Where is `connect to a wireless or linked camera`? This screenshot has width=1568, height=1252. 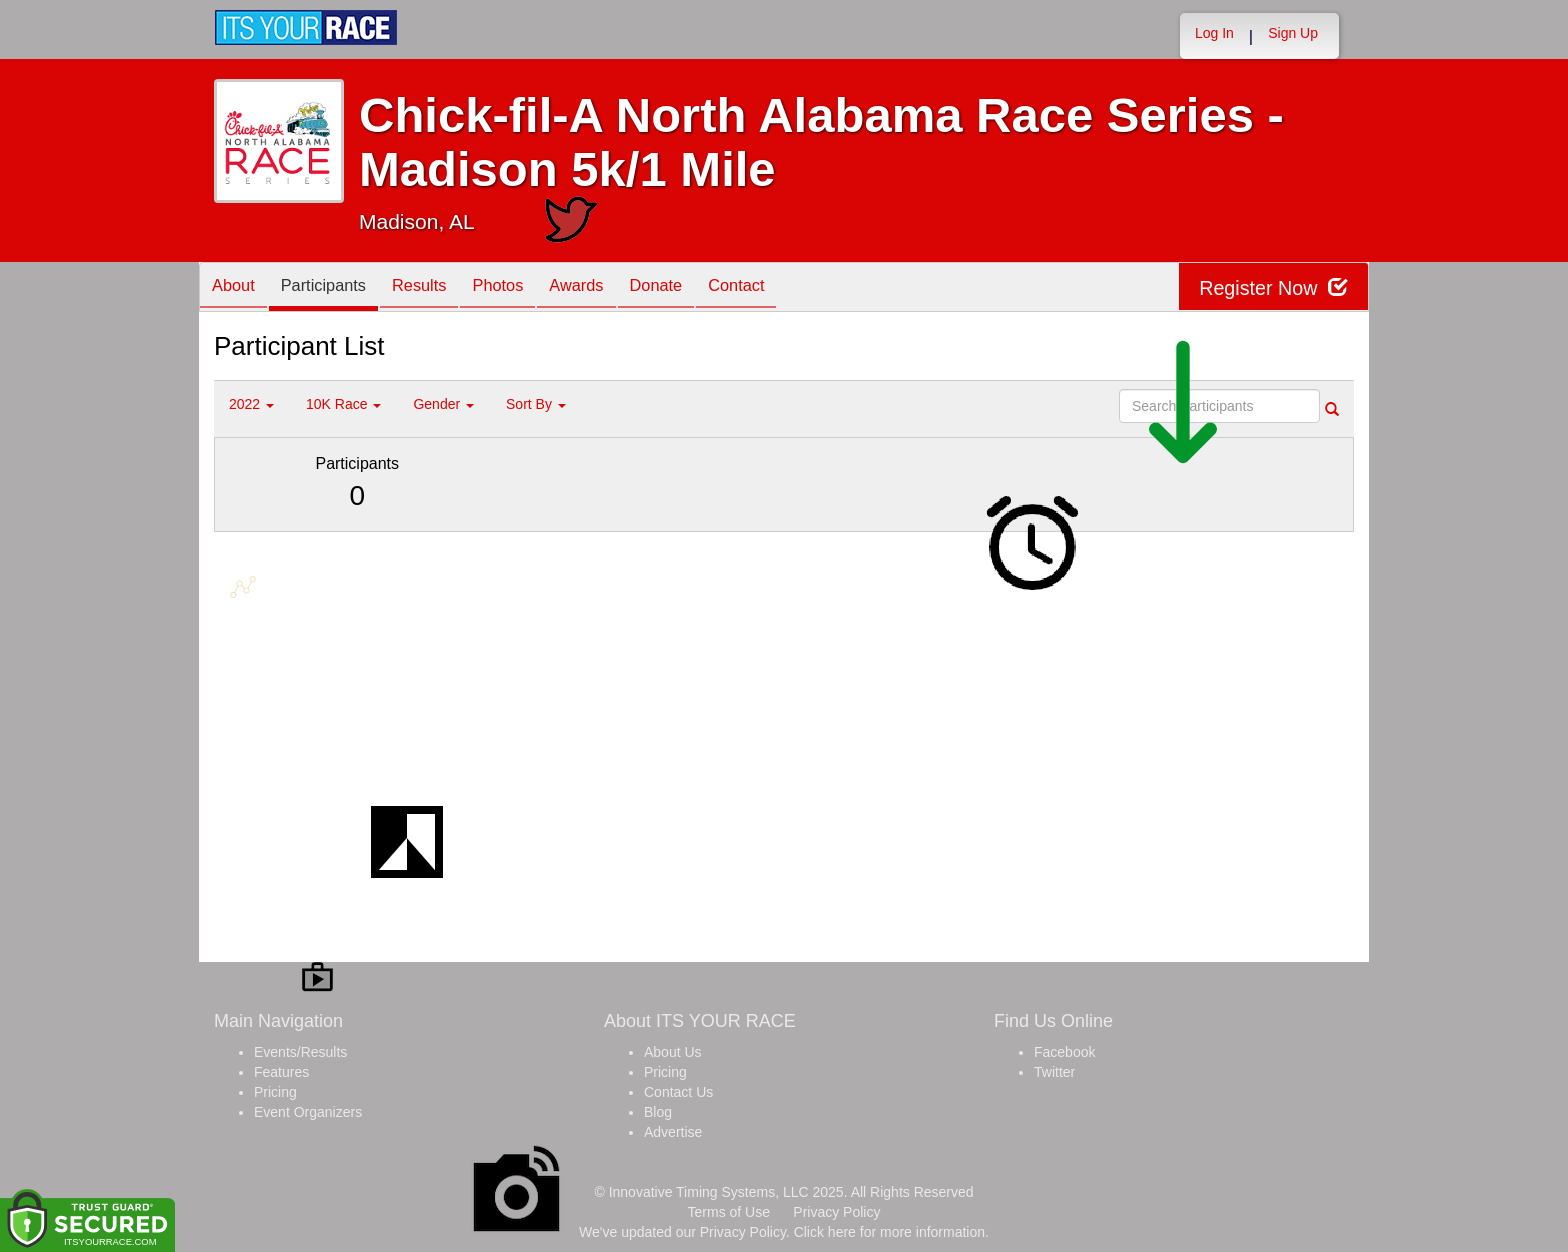 connect to a wireless or linked camera is located at coordinates (516, 1188).